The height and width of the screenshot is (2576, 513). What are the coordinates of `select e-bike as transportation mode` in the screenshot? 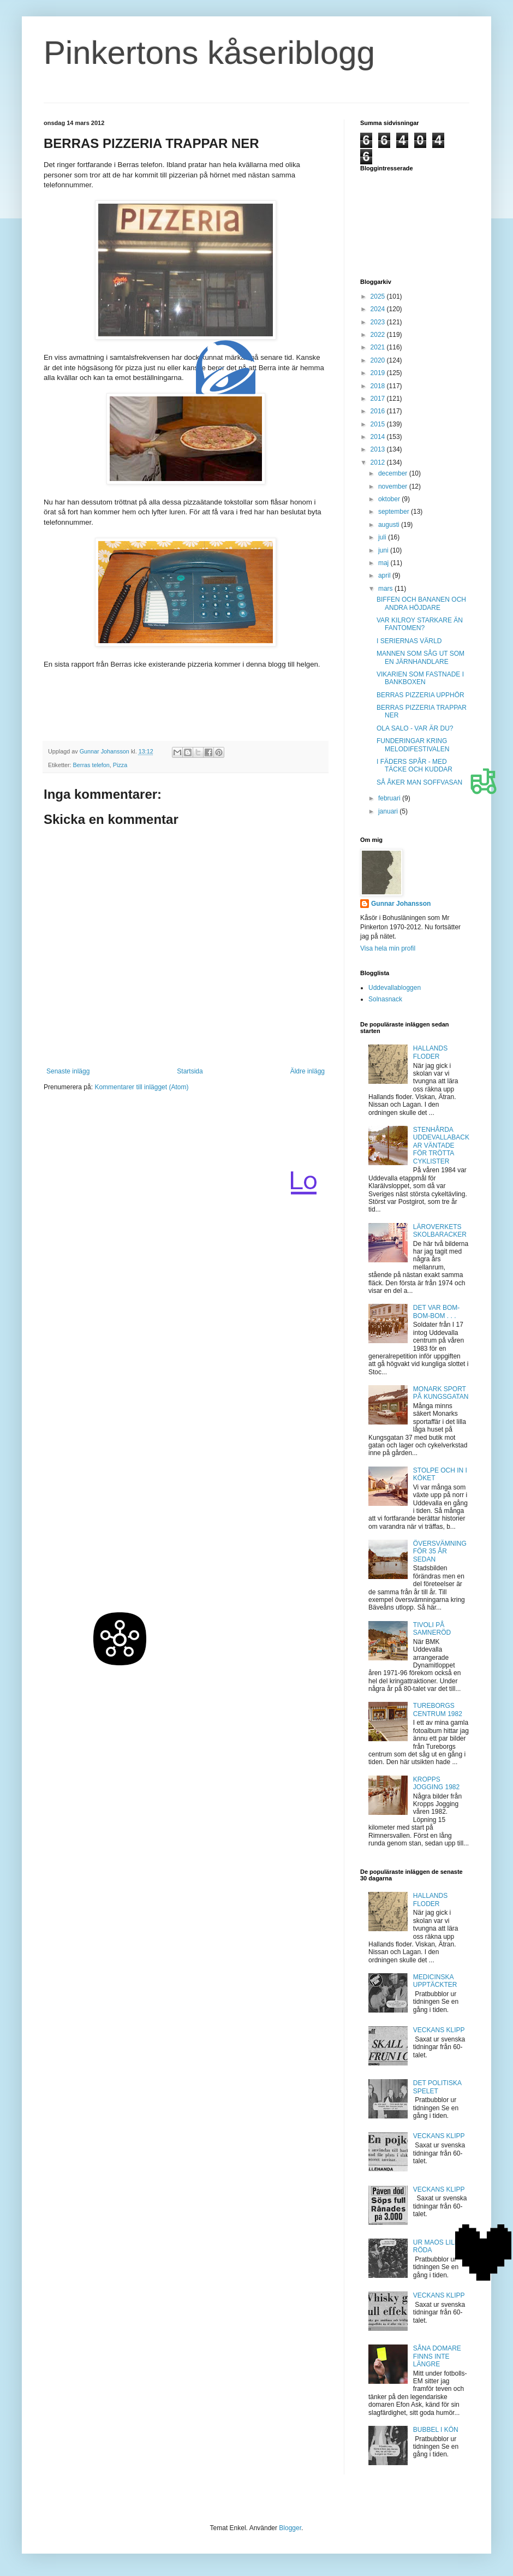 It's located at (483, 782).